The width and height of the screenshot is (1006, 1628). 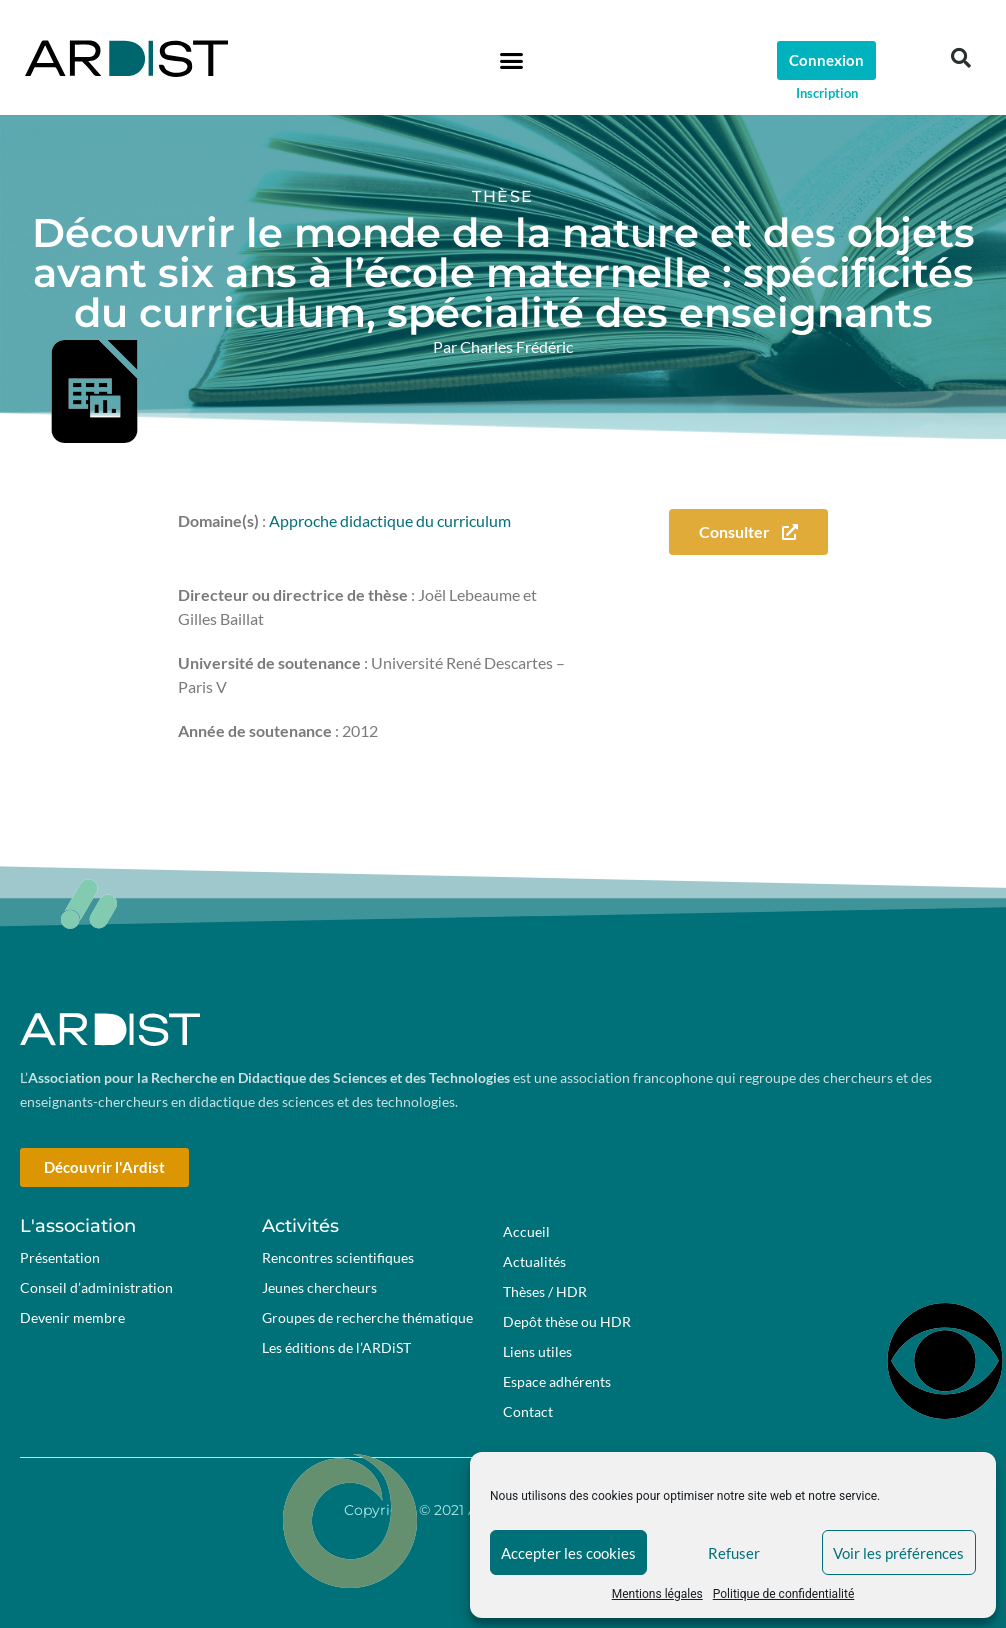 I want to click on open LibreOffice Calc spreadsheet application, so click(x=94, y=391).